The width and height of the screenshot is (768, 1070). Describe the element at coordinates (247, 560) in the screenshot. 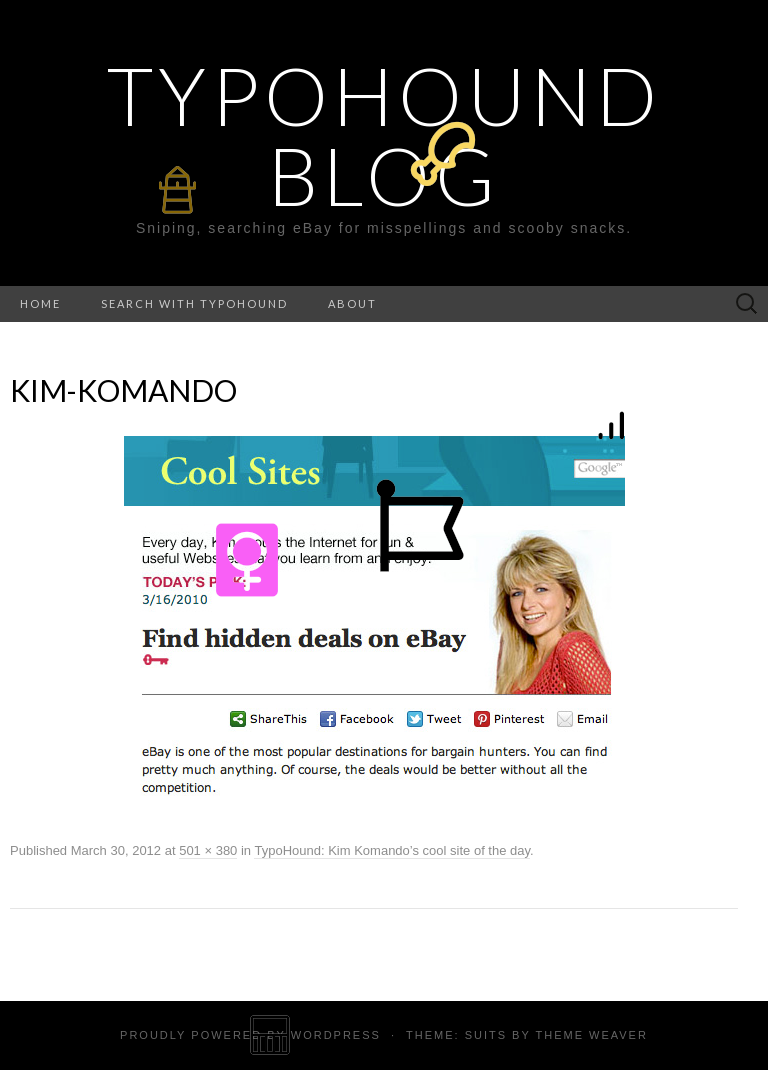

I see `indicates female gender option` at that location.